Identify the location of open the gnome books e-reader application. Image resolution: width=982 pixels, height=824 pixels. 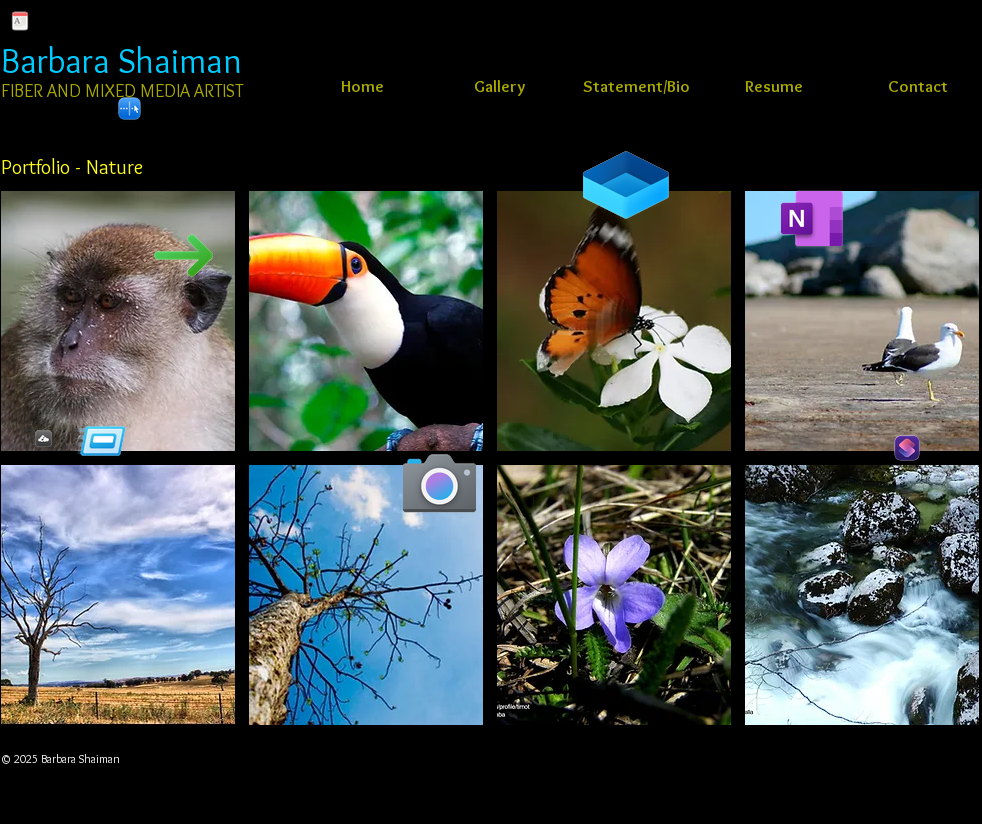
(20, 21).